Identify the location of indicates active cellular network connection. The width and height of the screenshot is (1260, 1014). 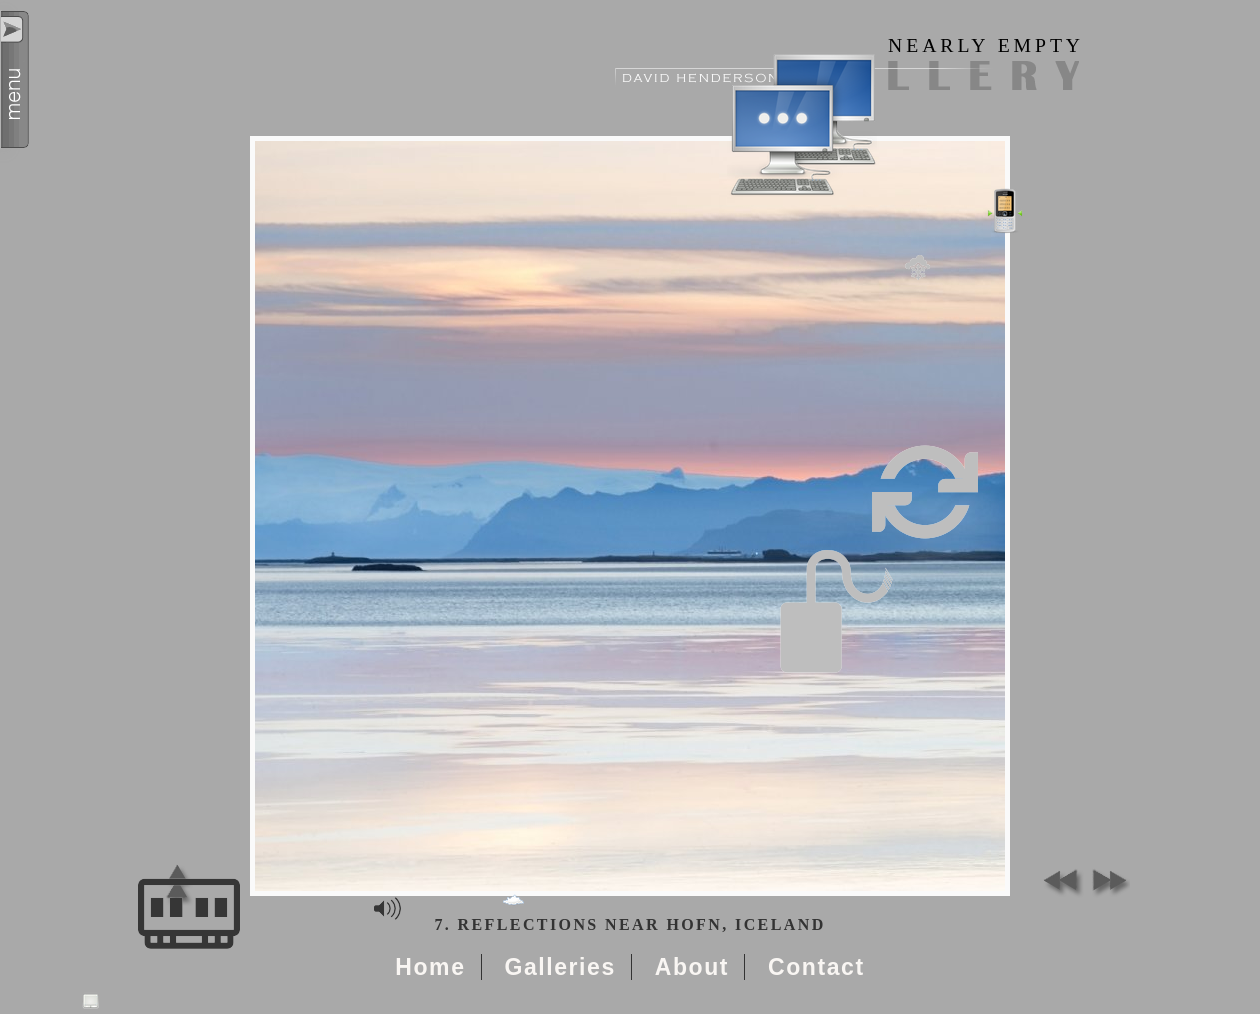
(1005, 211).